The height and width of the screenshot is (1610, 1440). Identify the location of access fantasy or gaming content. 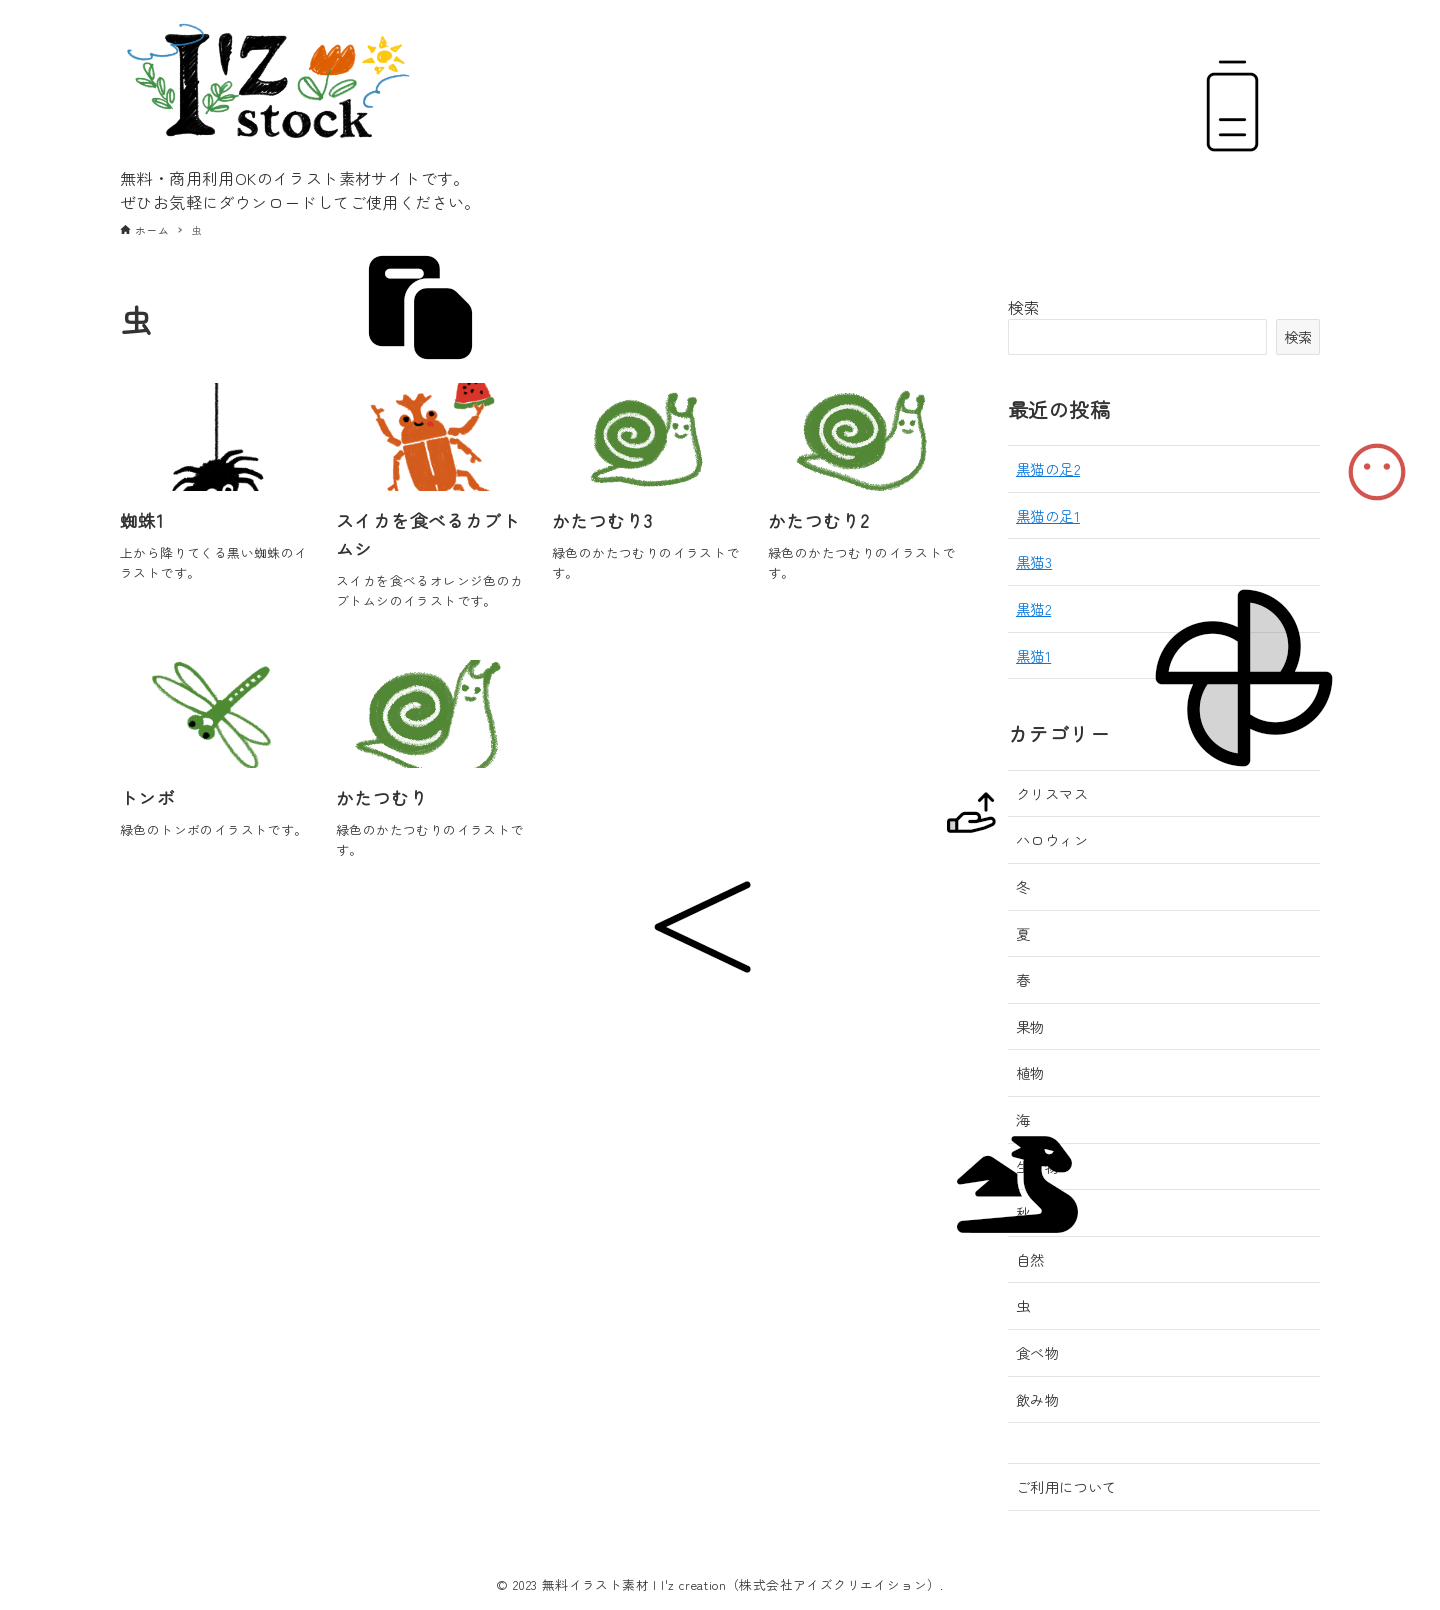
(1017, 1184).